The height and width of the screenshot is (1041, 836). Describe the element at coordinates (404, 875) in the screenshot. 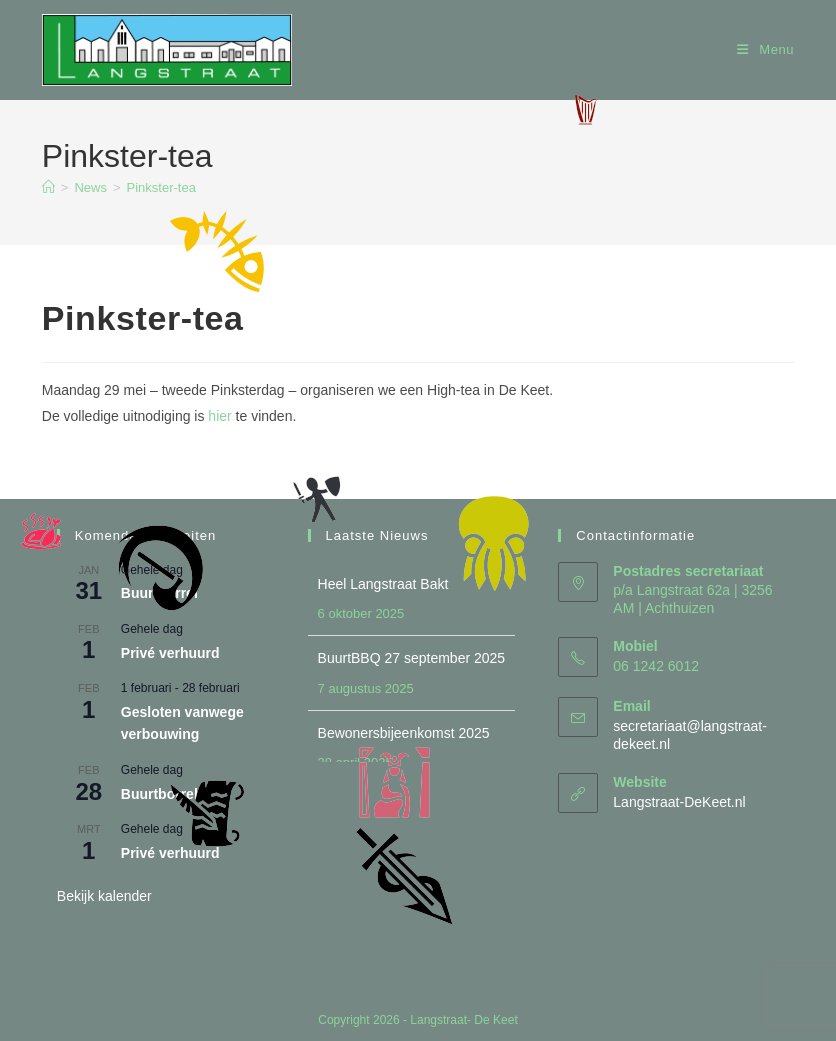

I see `activate spiral thrust attack ability` at that location.